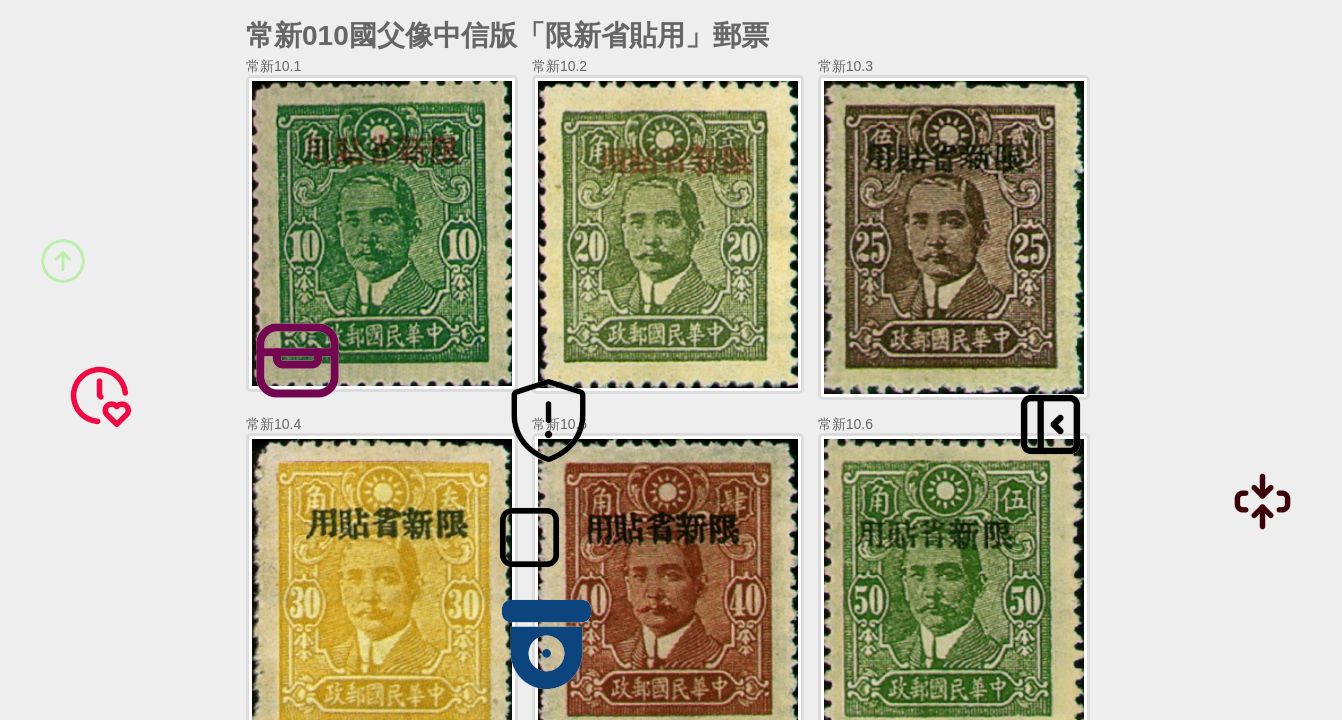 The image size is (1342, 720). Describe the element at coordinates (529, 537) in the screenshot. I see `indicates tumble dry setting for laundry` at that location.